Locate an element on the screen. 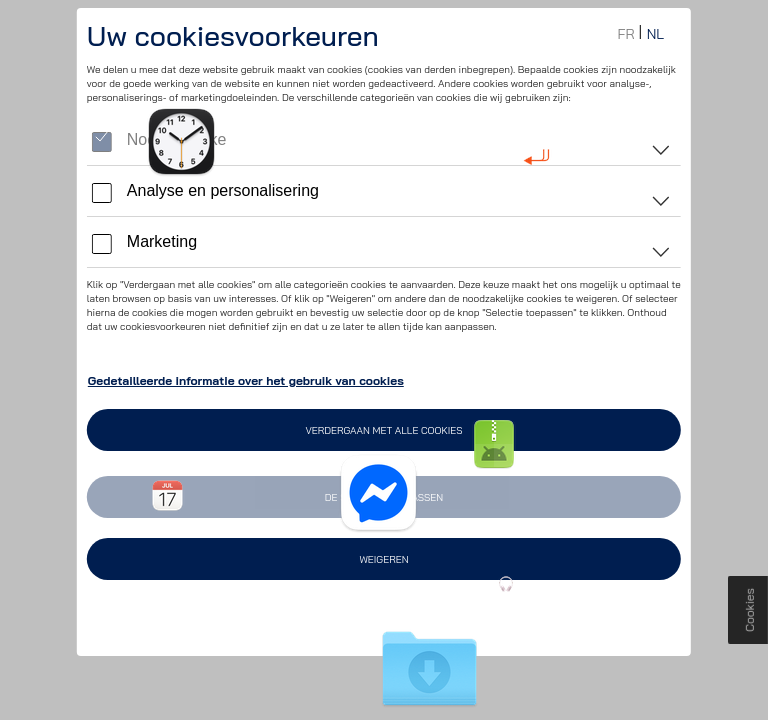 This screenshot has width=768, height=720. open facebook messenger app is located at coordinates (378, 492).